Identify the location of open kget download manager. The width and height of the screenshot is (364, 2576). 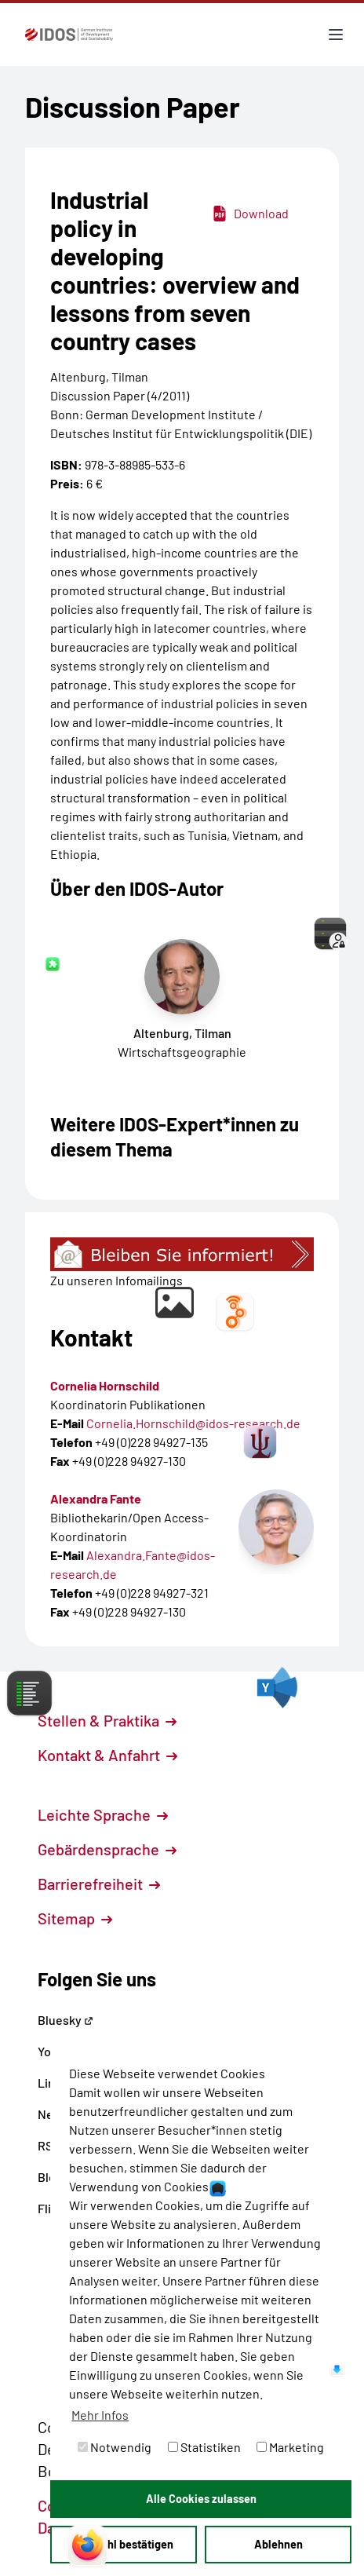
(337, 2369).